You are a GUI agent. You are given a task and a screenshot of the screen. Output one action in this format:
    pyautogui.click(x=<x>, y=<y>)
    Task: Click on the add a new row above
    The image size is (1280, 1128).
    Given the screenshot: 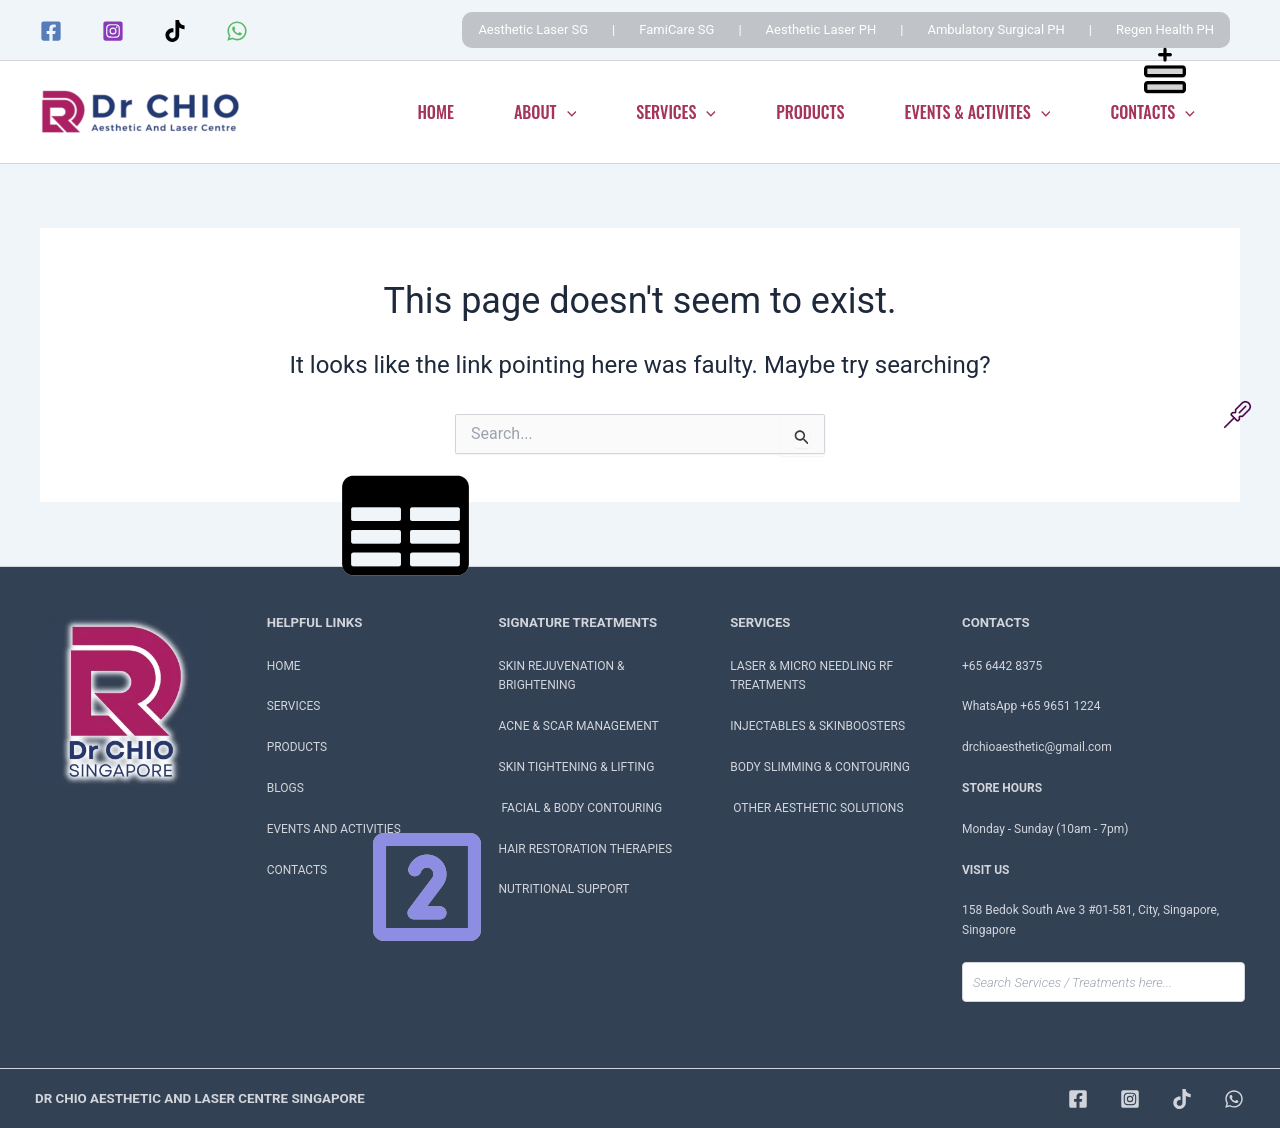 What is the action you would take?
    pyautogui.click(x=1165, y=74)
    